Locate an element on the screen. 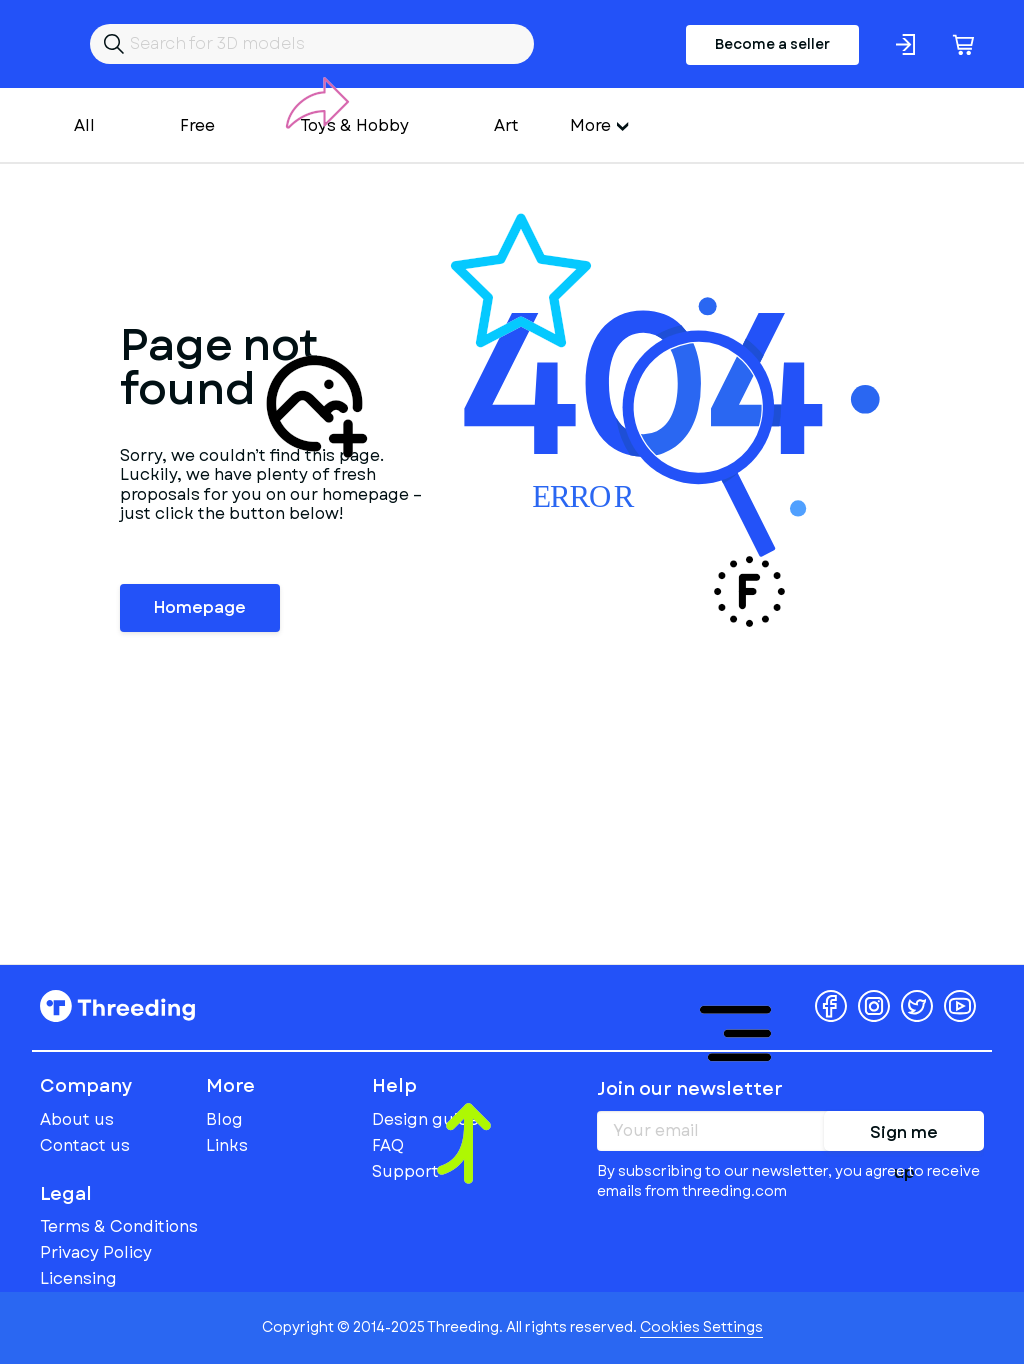 The height and width of the screenshot is (1364, 1024). align text to the right is located at coordinates (735, 1033).